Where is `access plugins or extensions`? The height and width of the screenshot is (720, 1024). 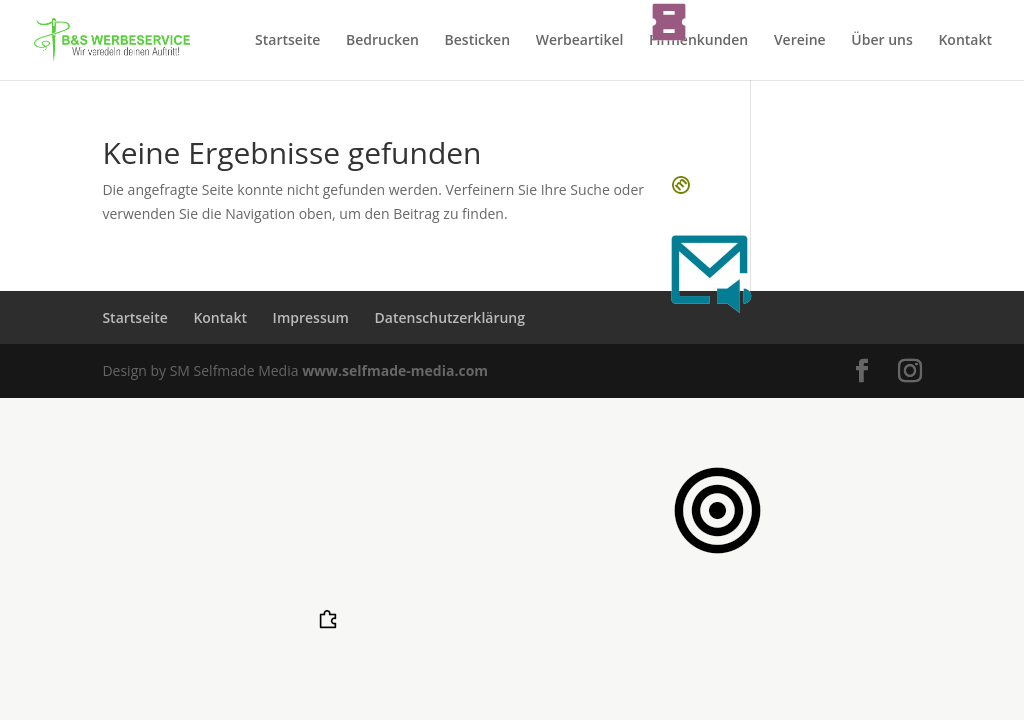
access plugins or extensions is located at coordinates (328, 620).